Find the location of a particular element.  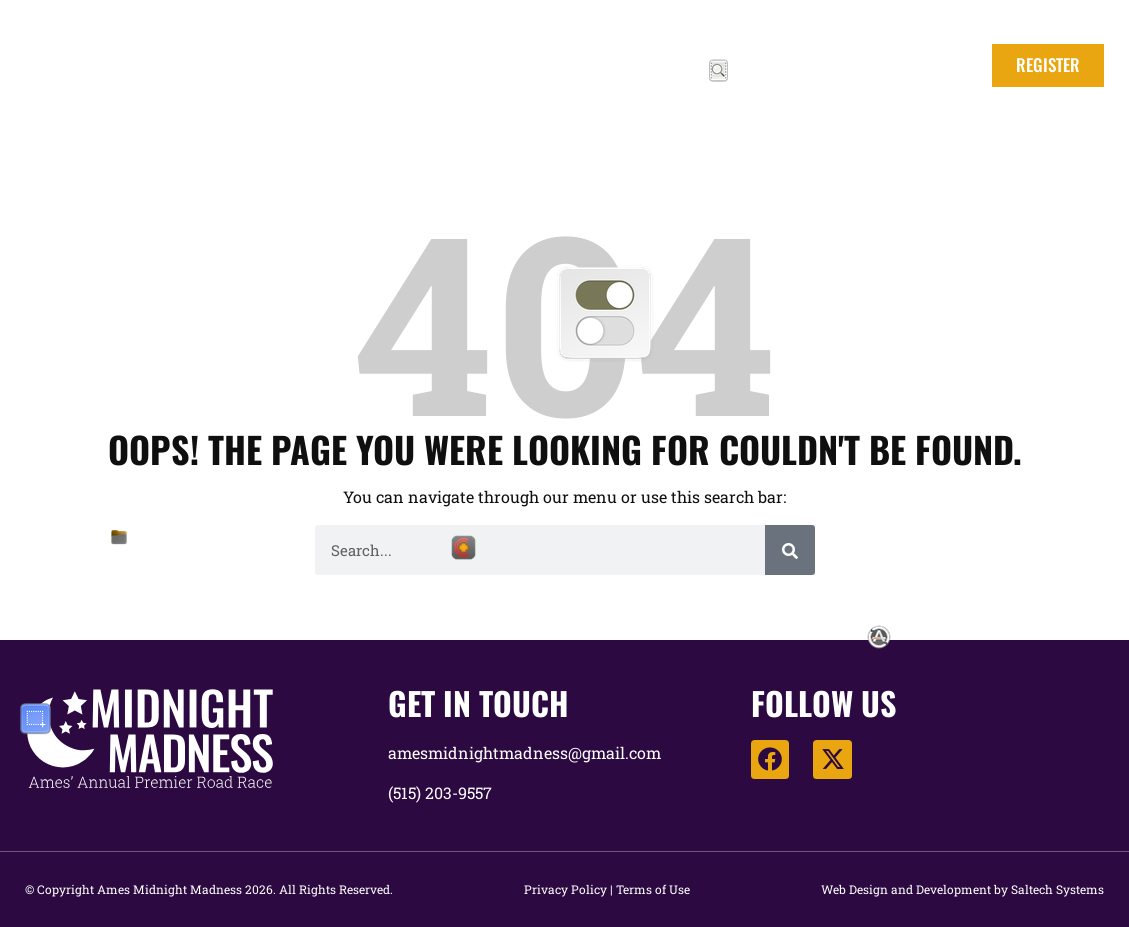

indicates a folder is ready to accept a dragged item is located at coordinates (119, 537).